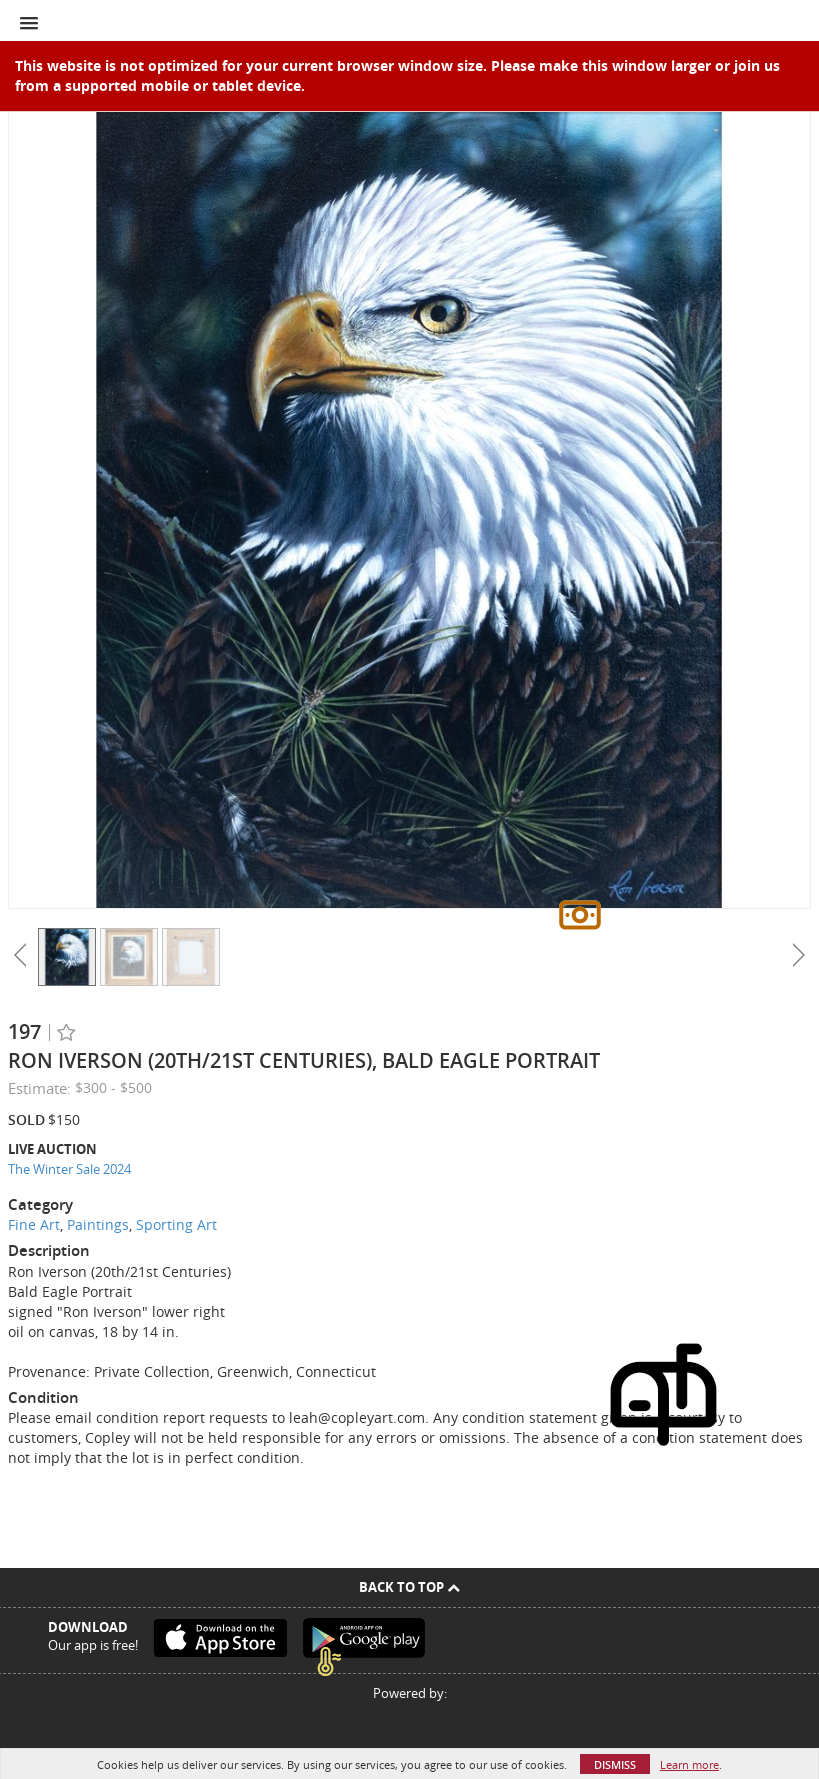 This screenshot has width=819, height=1779. What do you see at coordinates (580, 915) in the screenshot?
I see `make a payment or transaction` at bounding box center [580, 915].